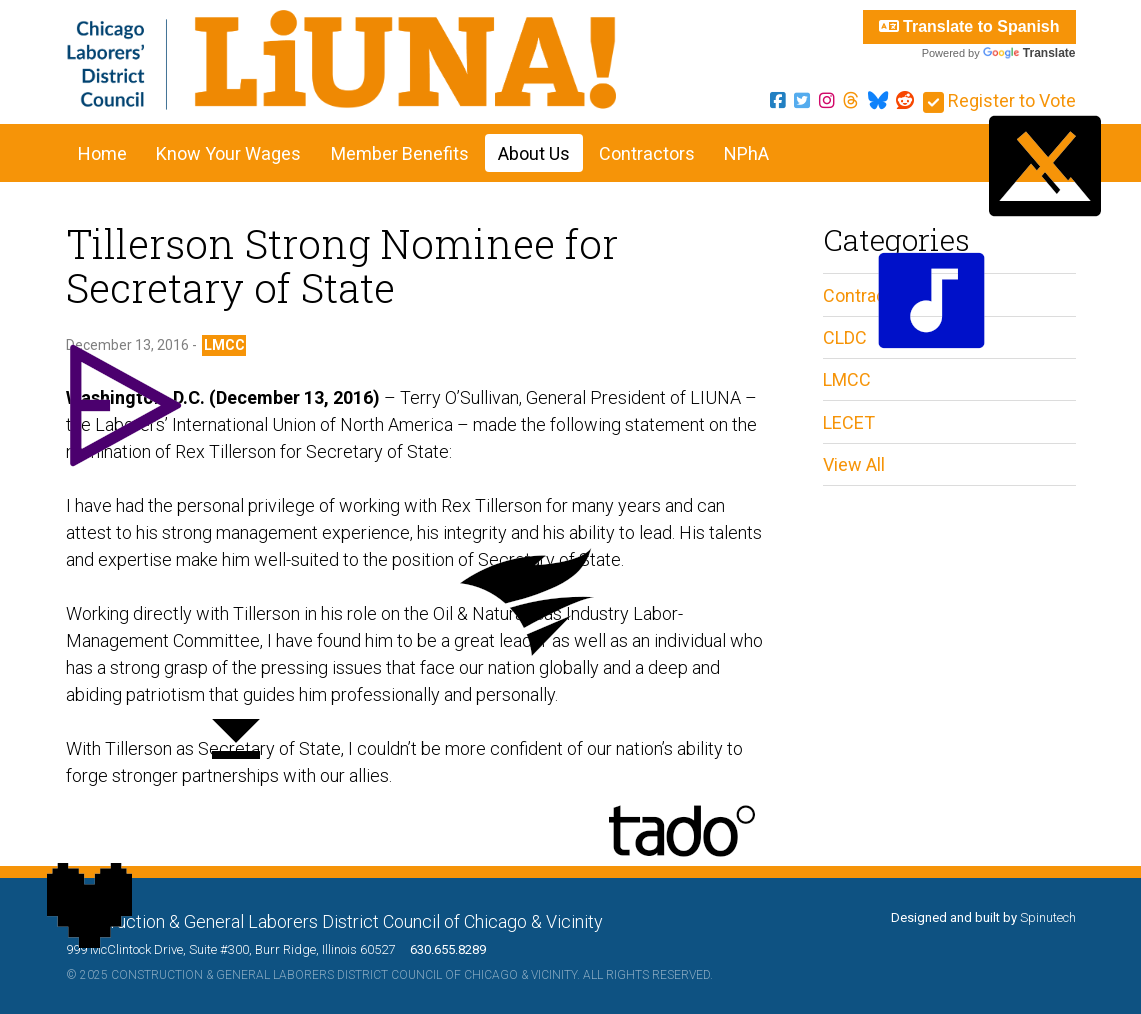 This screenshot has width=1141, height=1014. What do you see at coordinates (931, 300) in the screenshot?
I see `play or access music files` at bounding box center [931, 300].